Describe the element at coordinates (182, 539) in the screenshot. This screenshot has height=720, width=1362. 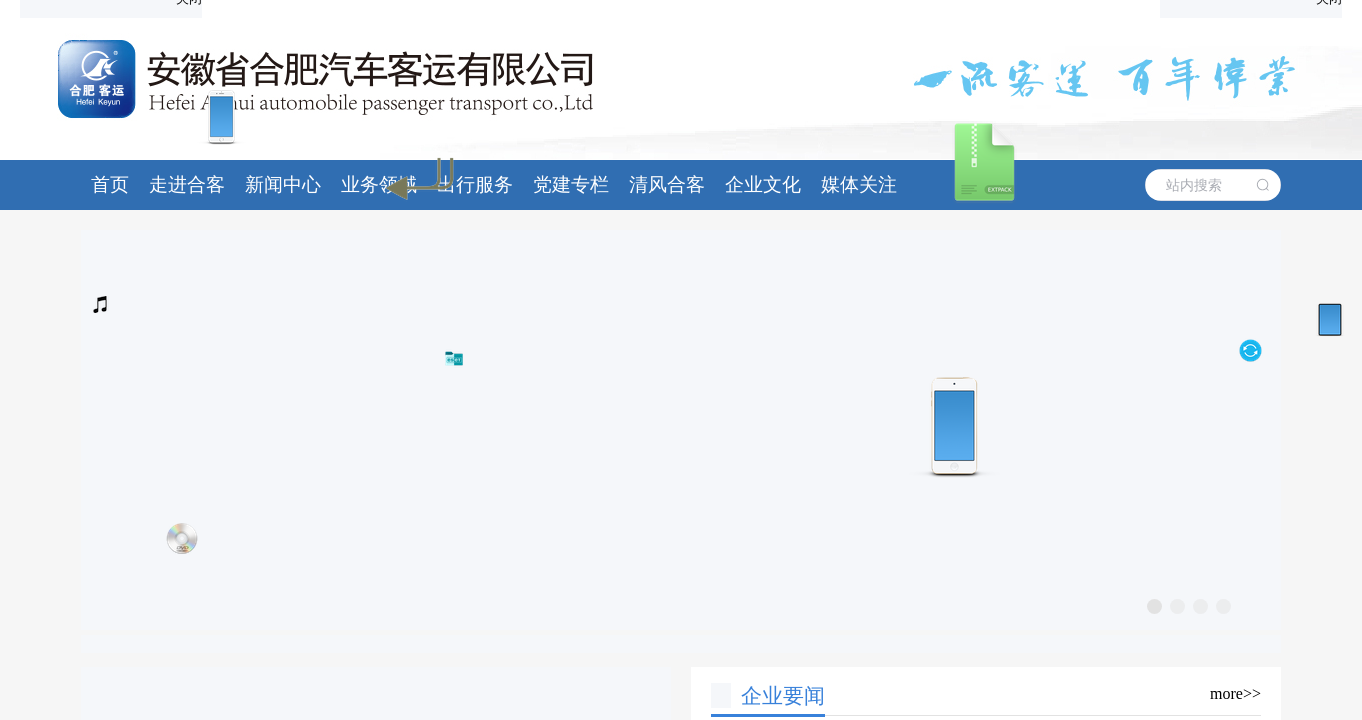
I see `access DVD drive or optical disc contents` at that location.